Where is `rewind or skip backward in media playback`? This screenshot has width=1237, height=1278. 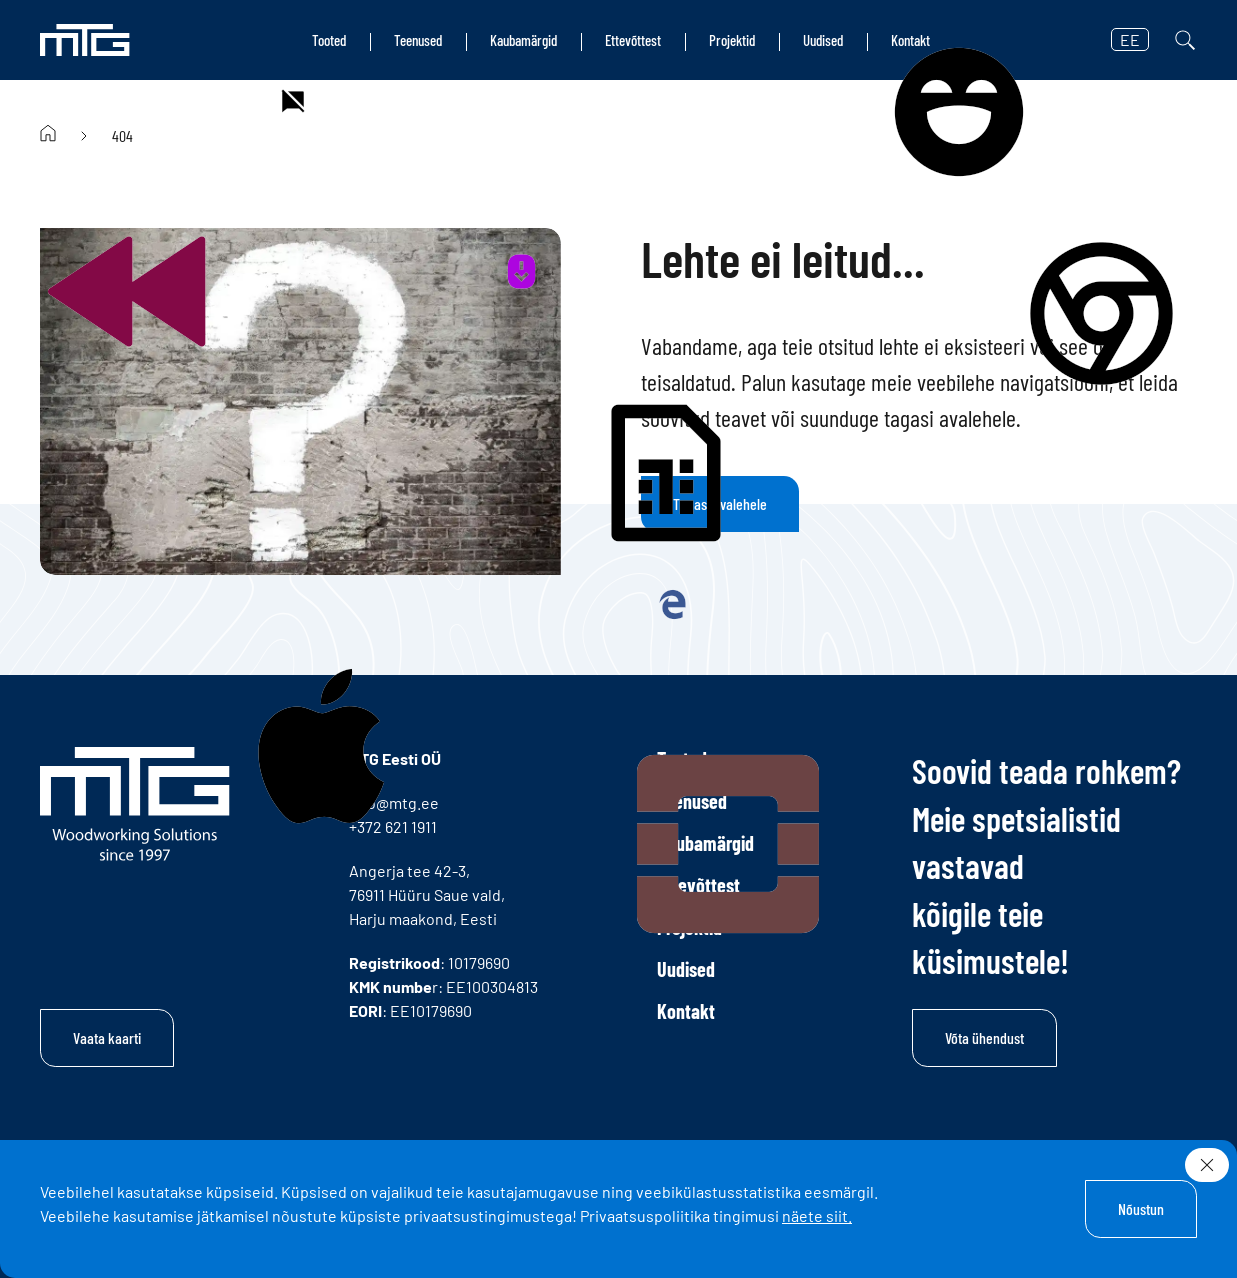
rewind or skip backward in media playback is located at coordinates (132, 291).